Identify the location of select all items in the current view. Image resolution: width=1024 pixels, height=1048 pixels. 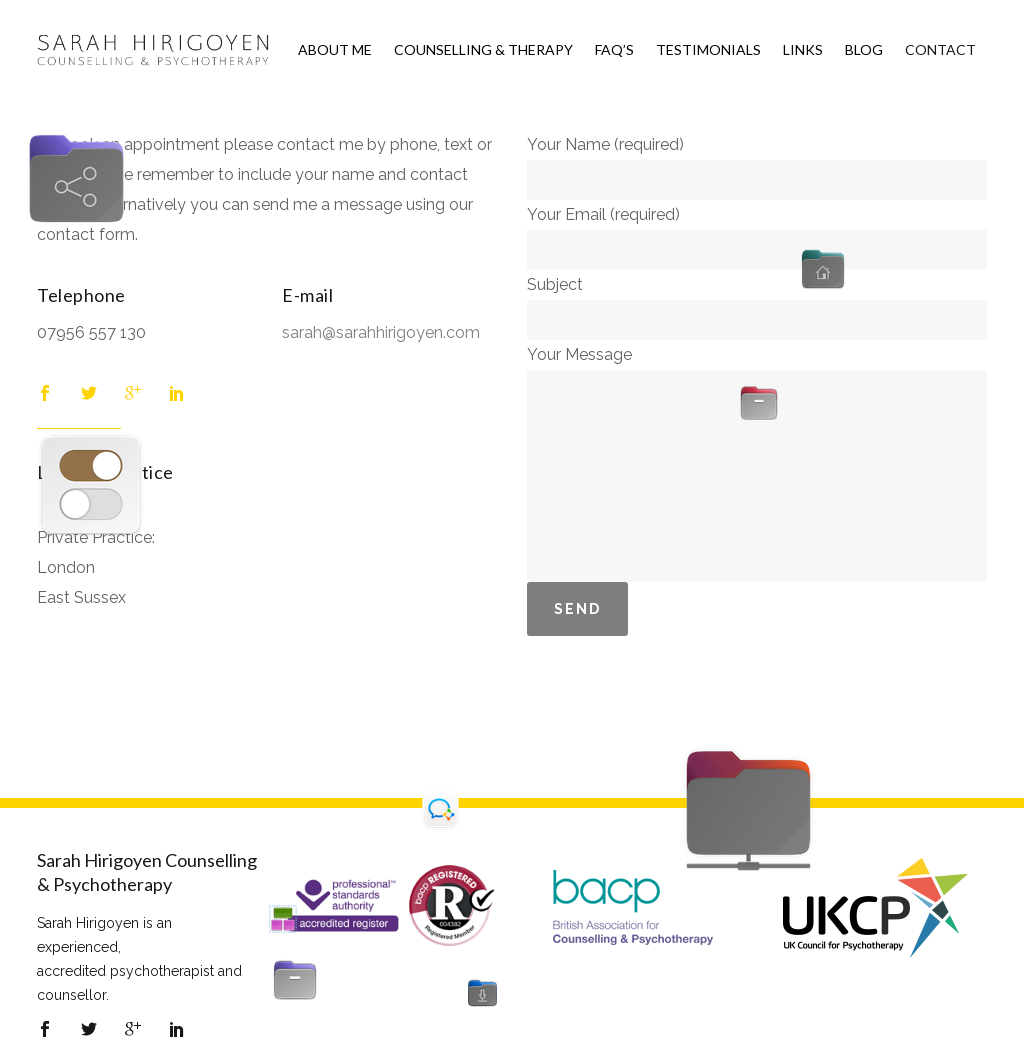
(283, 919).